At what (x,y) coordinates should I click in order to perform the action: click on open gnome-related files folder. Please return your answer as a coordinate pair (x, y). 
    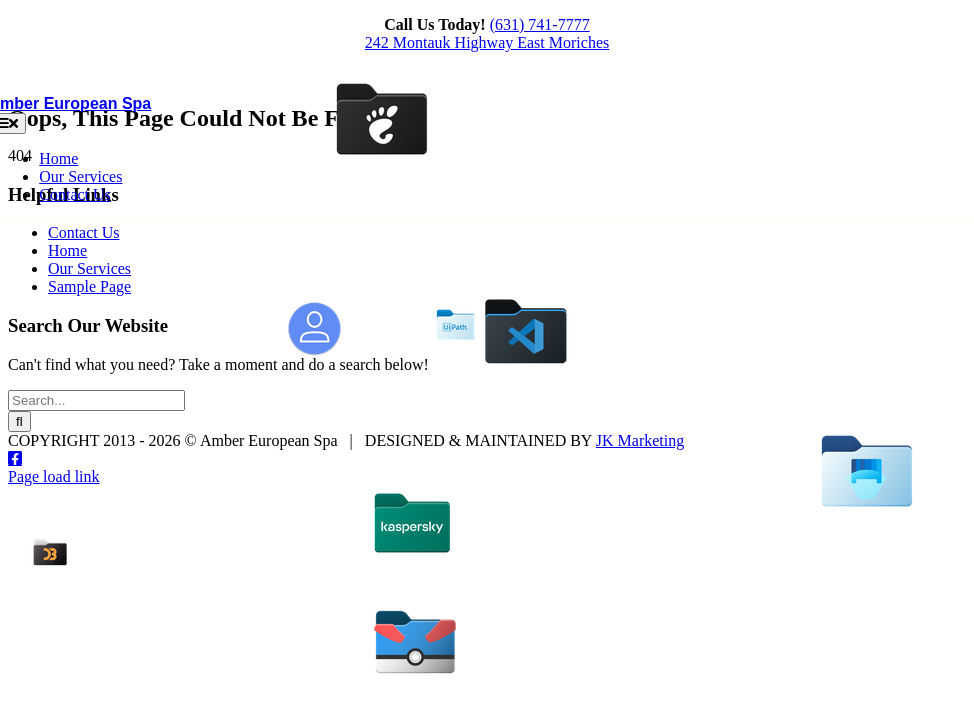
    Looking at the image, I should click on (381, 121).